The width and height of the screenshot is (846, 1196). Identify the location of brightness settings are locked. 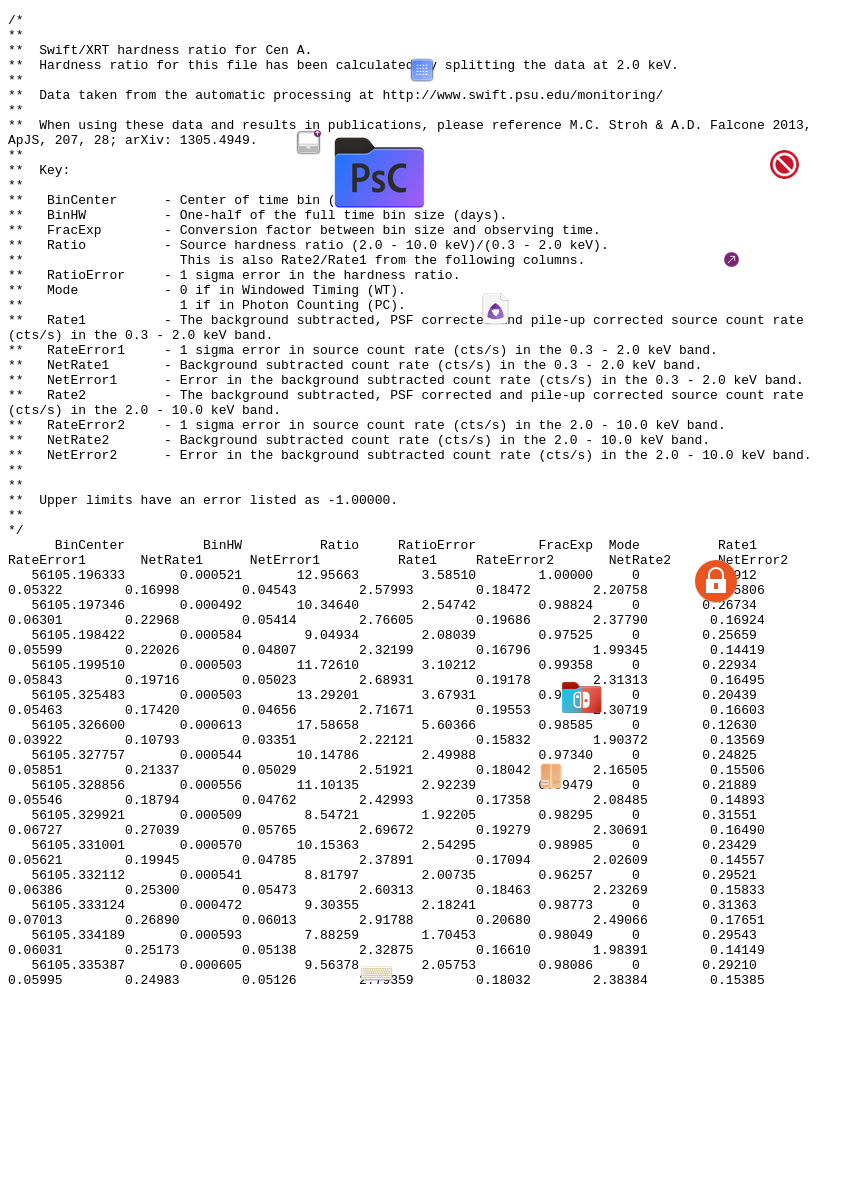
(716, 581).